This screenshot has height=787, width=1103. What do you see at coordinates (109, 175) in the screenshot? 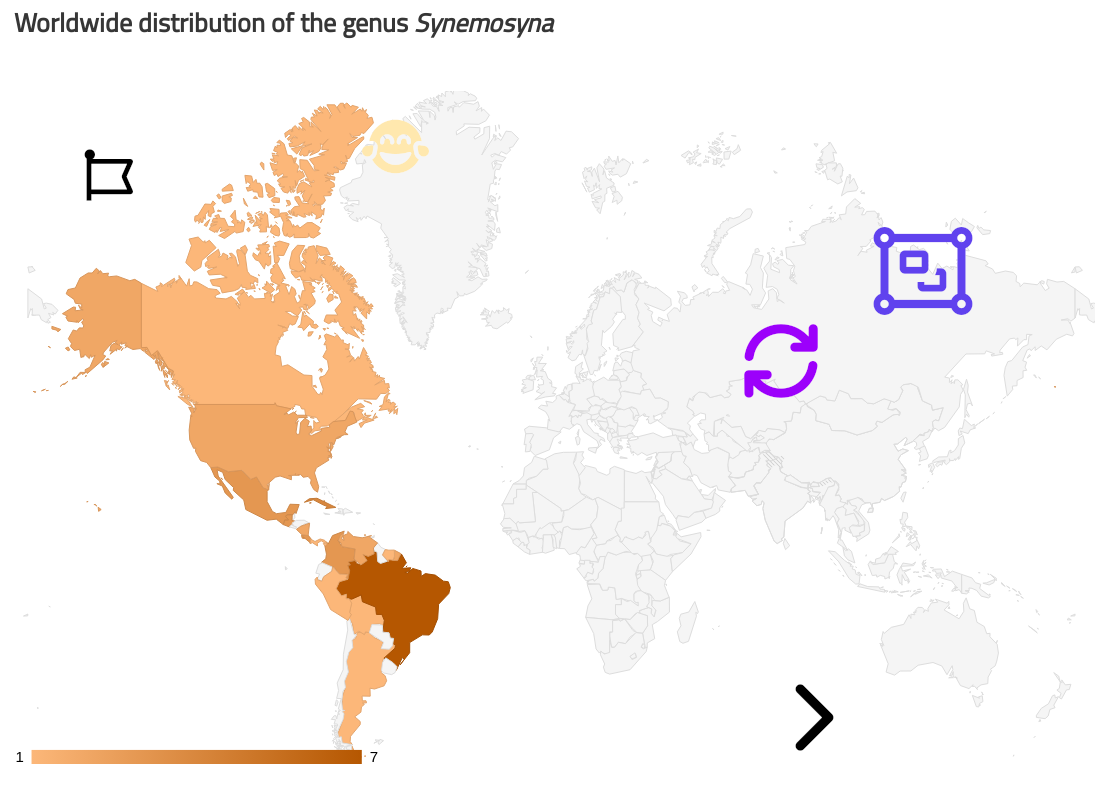
I see `flag or bookmark an item` at bounding box center [109, 175].